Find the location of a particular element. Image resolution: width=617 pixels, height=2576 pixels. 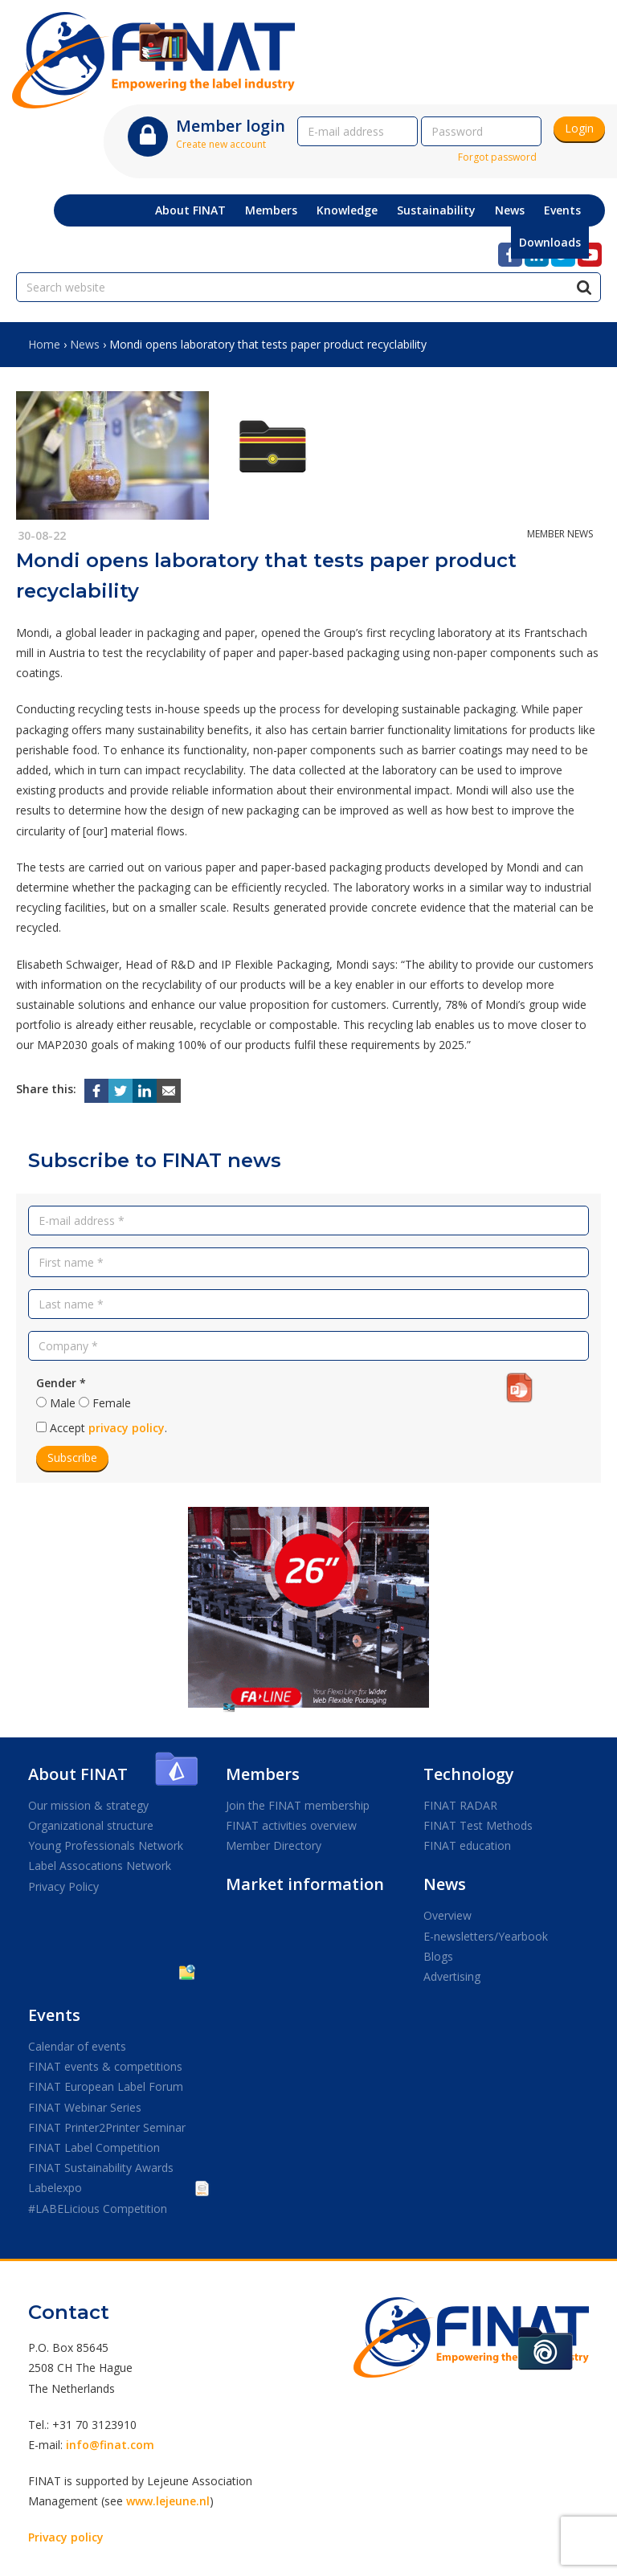

open ubisoft connect (uplay) game files folder is located at coordinates (545, 2349).